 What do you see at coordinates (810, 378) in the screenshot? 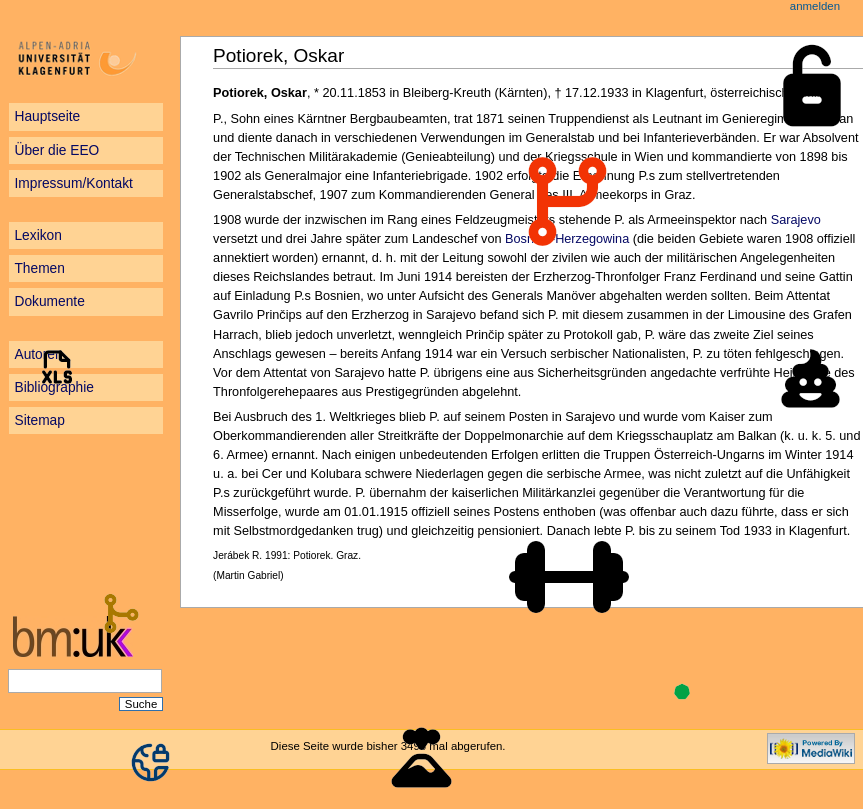
I see `add a poop emoji reaction` at bounding box center [810, 378].